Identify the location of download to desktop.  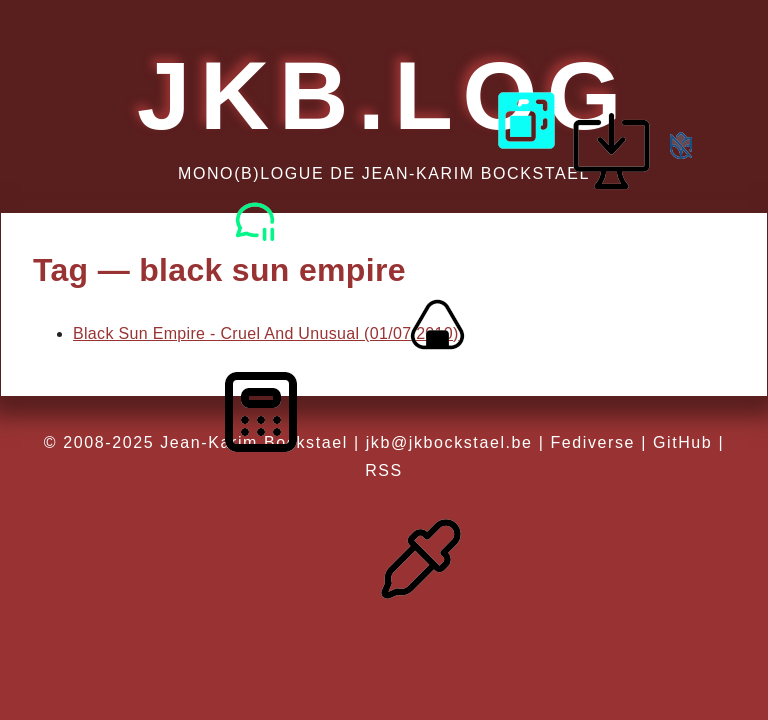
(611, 154).